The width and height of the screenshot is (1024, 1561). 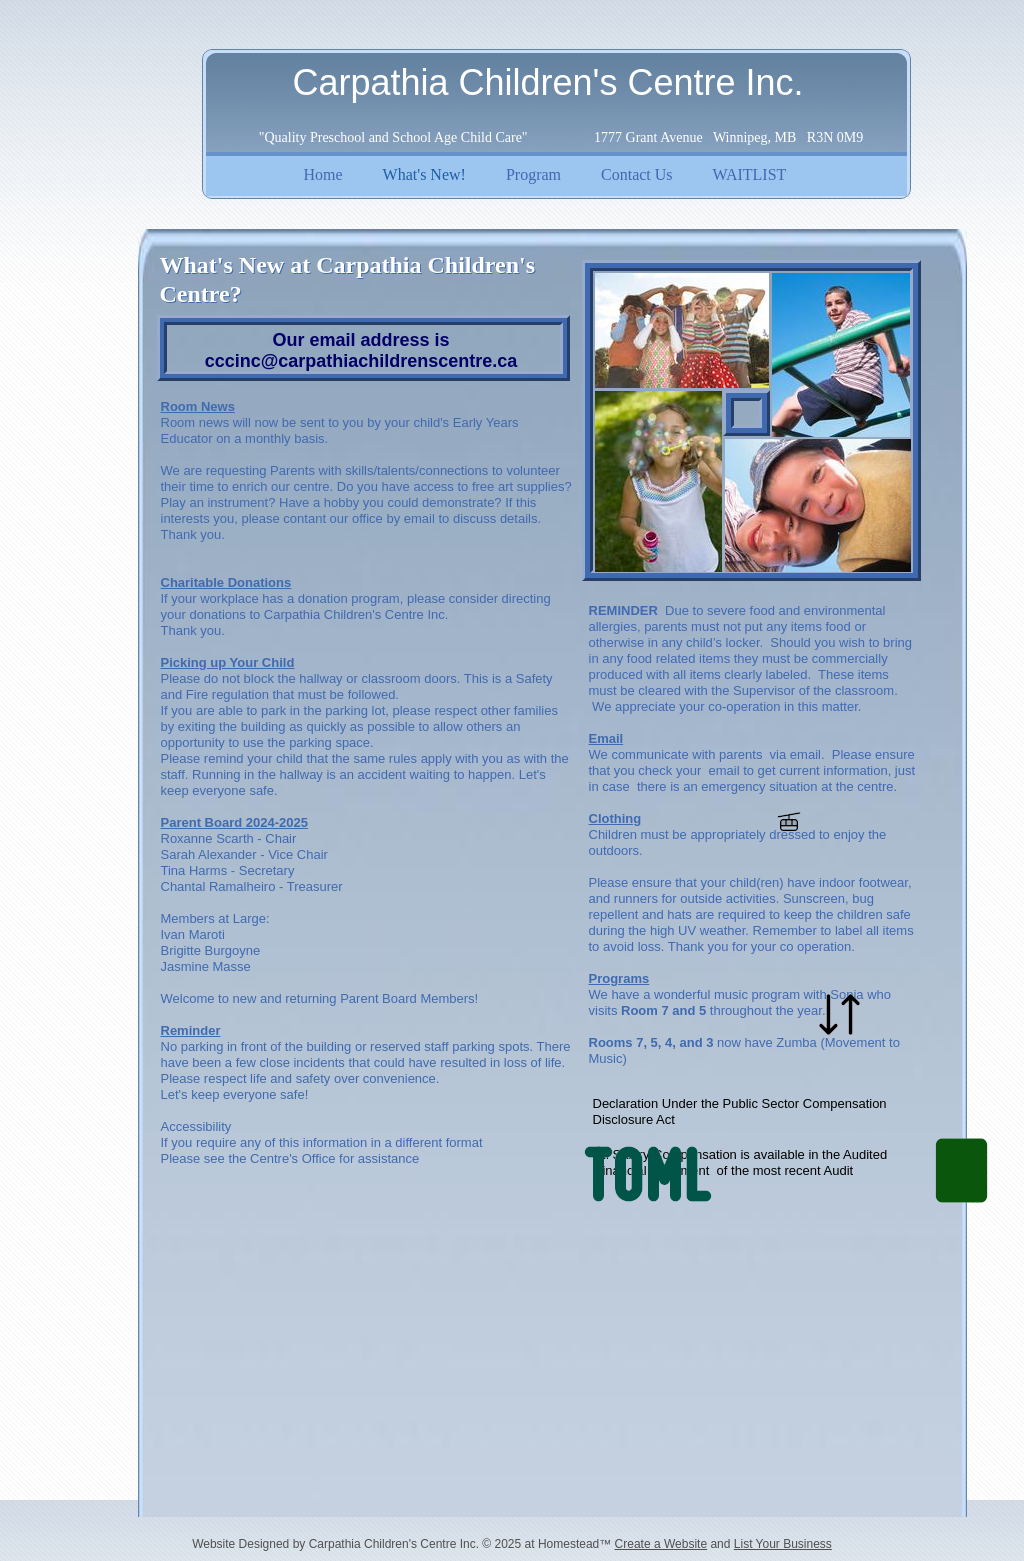 I want to click on sort items in ascending or descending order, so click(x=839, y=1014).